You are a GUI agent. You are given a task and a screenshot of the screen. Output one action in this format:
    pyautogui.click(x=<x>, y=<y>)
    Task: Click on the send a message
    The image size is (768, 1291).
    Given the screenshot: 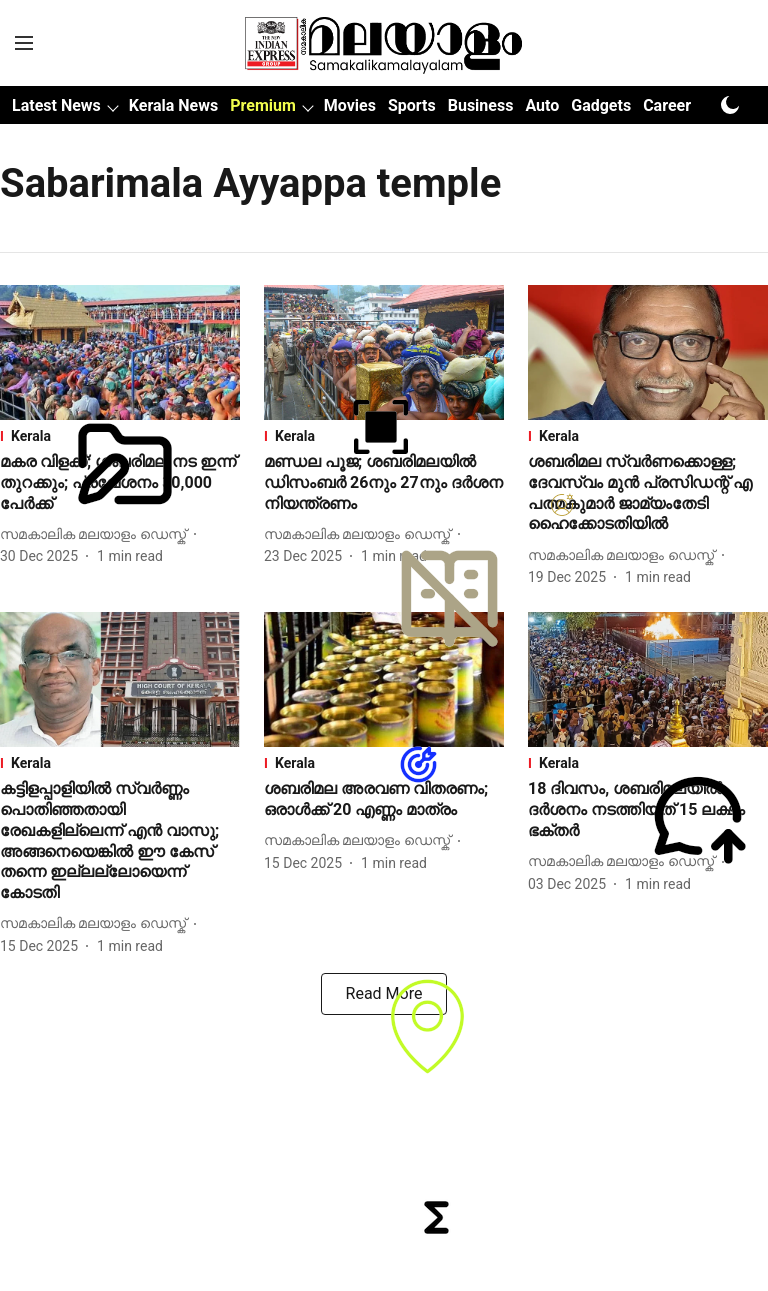 What is the action you would take?
    pyautogui.click(x=698, y=816)
    